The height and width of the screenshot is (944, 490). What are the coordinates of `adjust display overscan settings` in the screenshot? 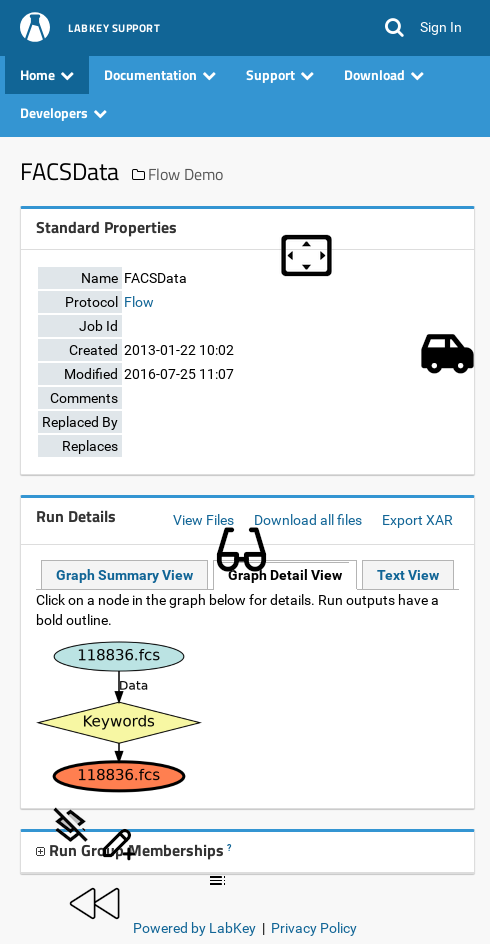 It's located at (306, 255).